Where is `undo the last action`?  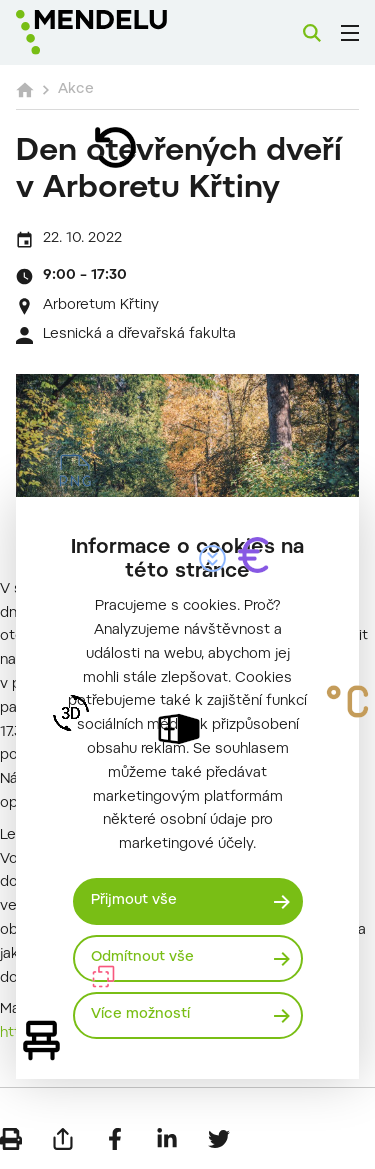 undo the last action is located at coordinates (115, 147).